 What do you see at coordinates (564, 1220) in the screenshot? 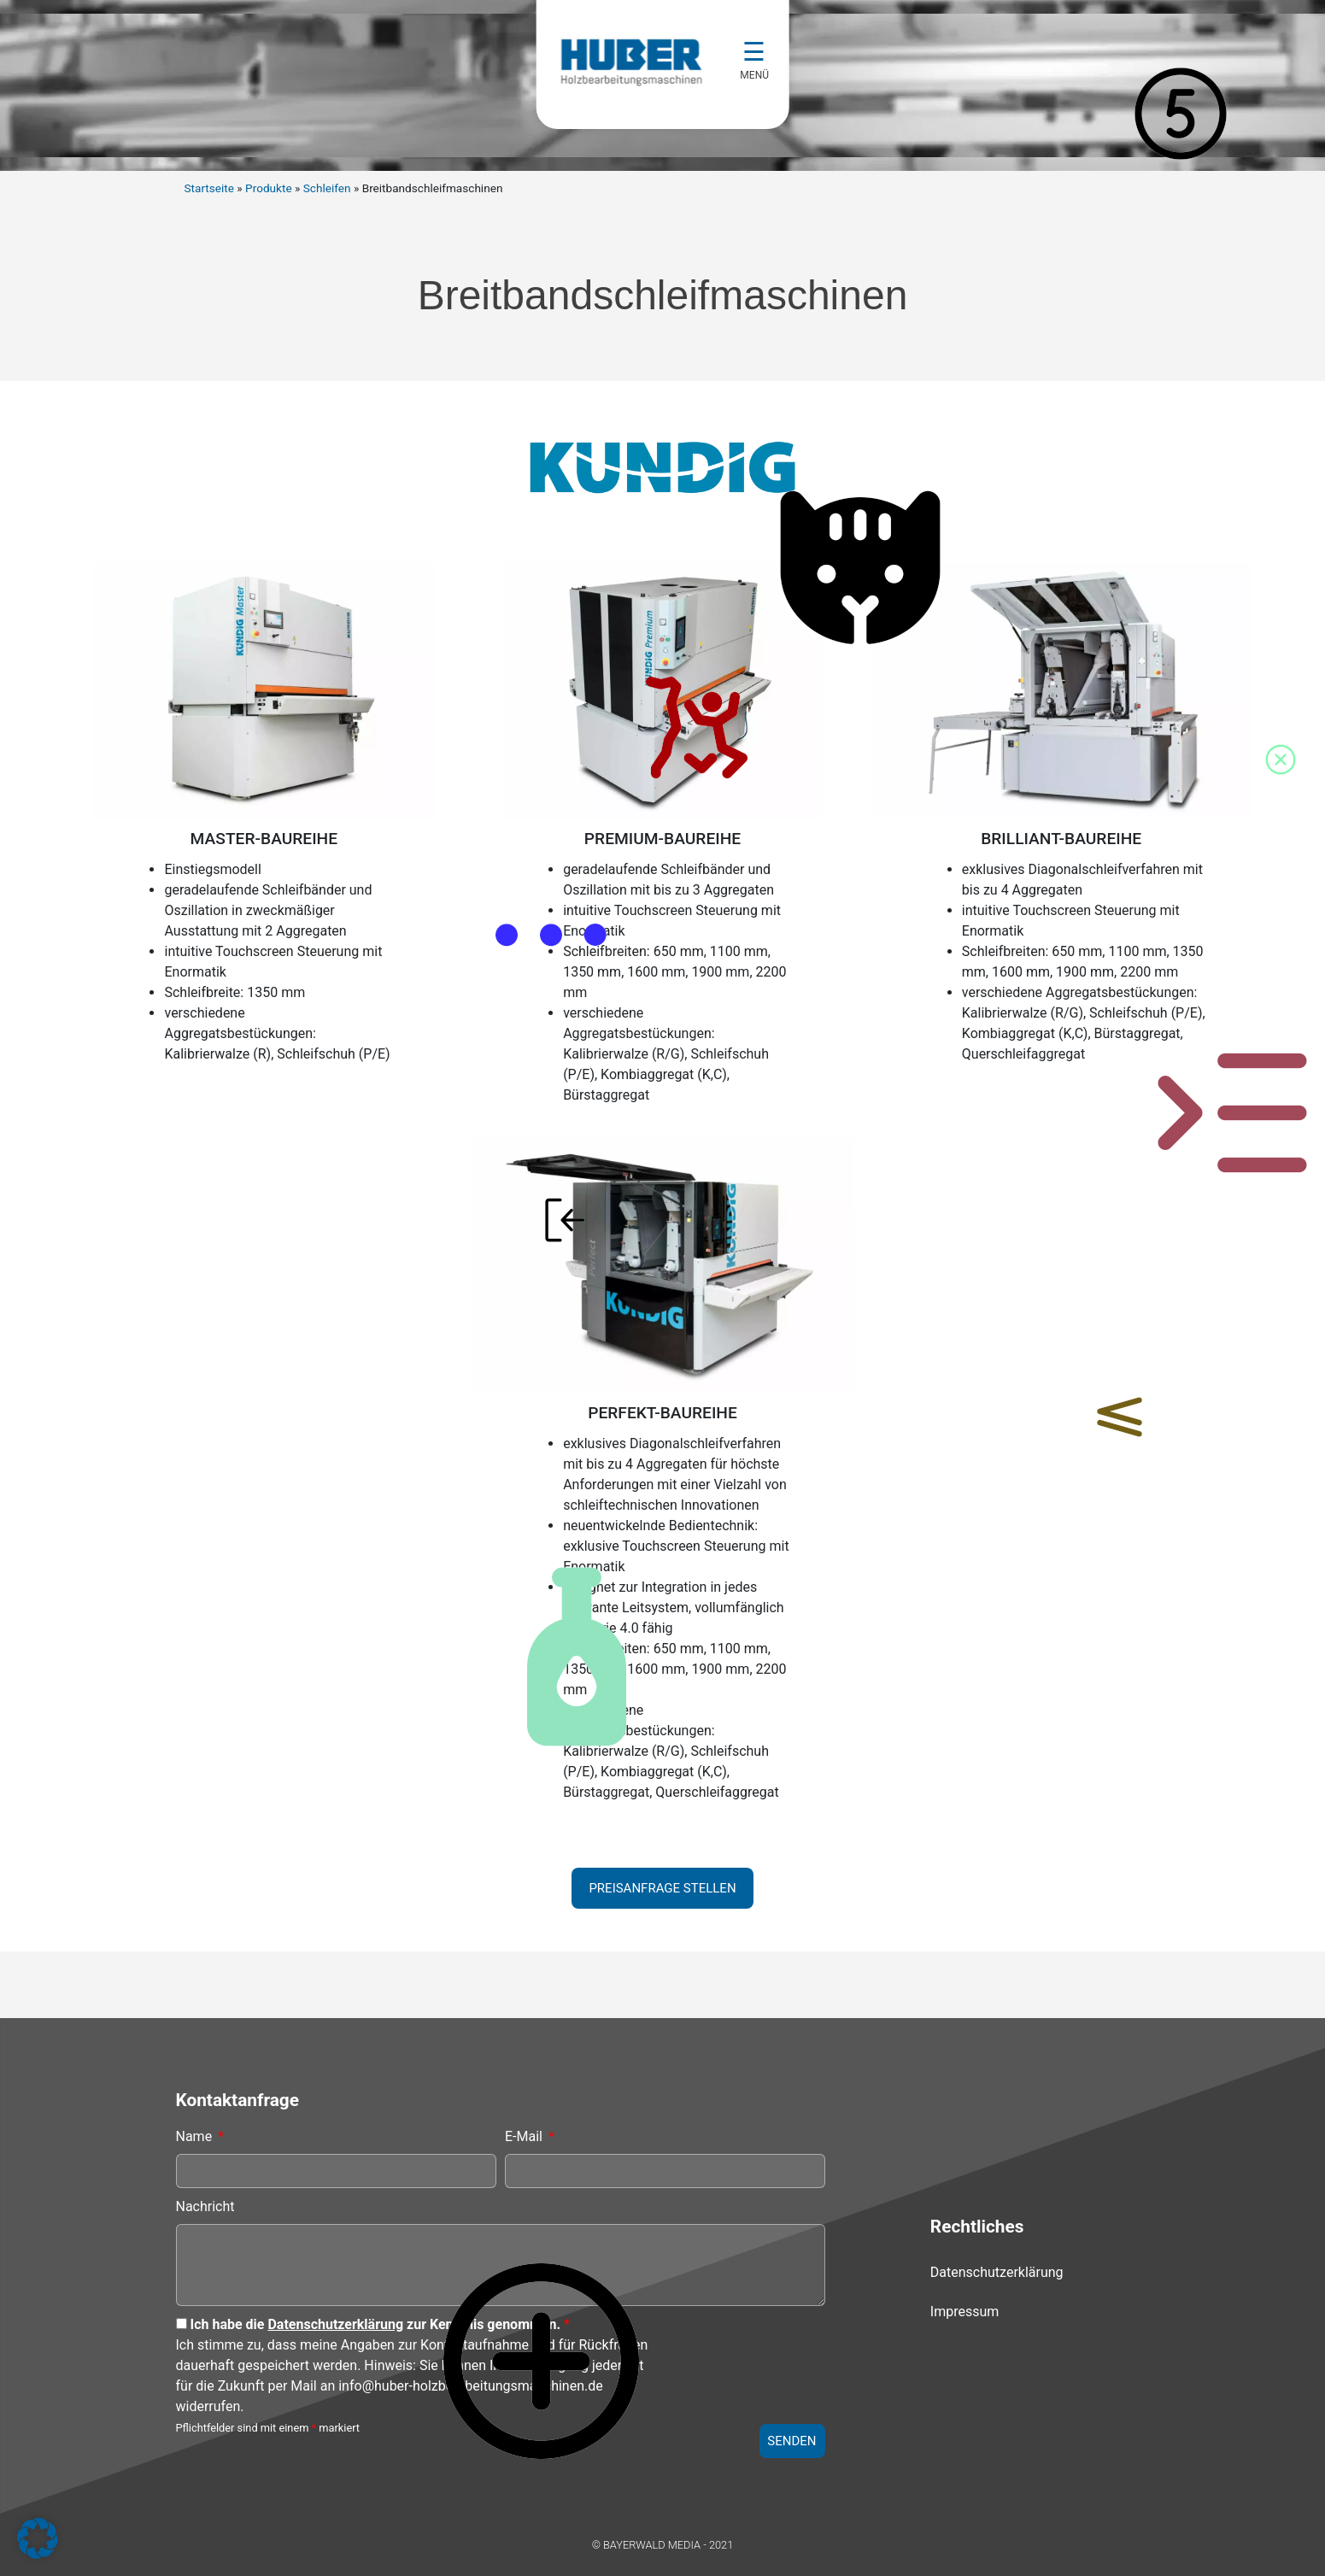
I see `sign in to your account` at bounding box center [564, 1220].